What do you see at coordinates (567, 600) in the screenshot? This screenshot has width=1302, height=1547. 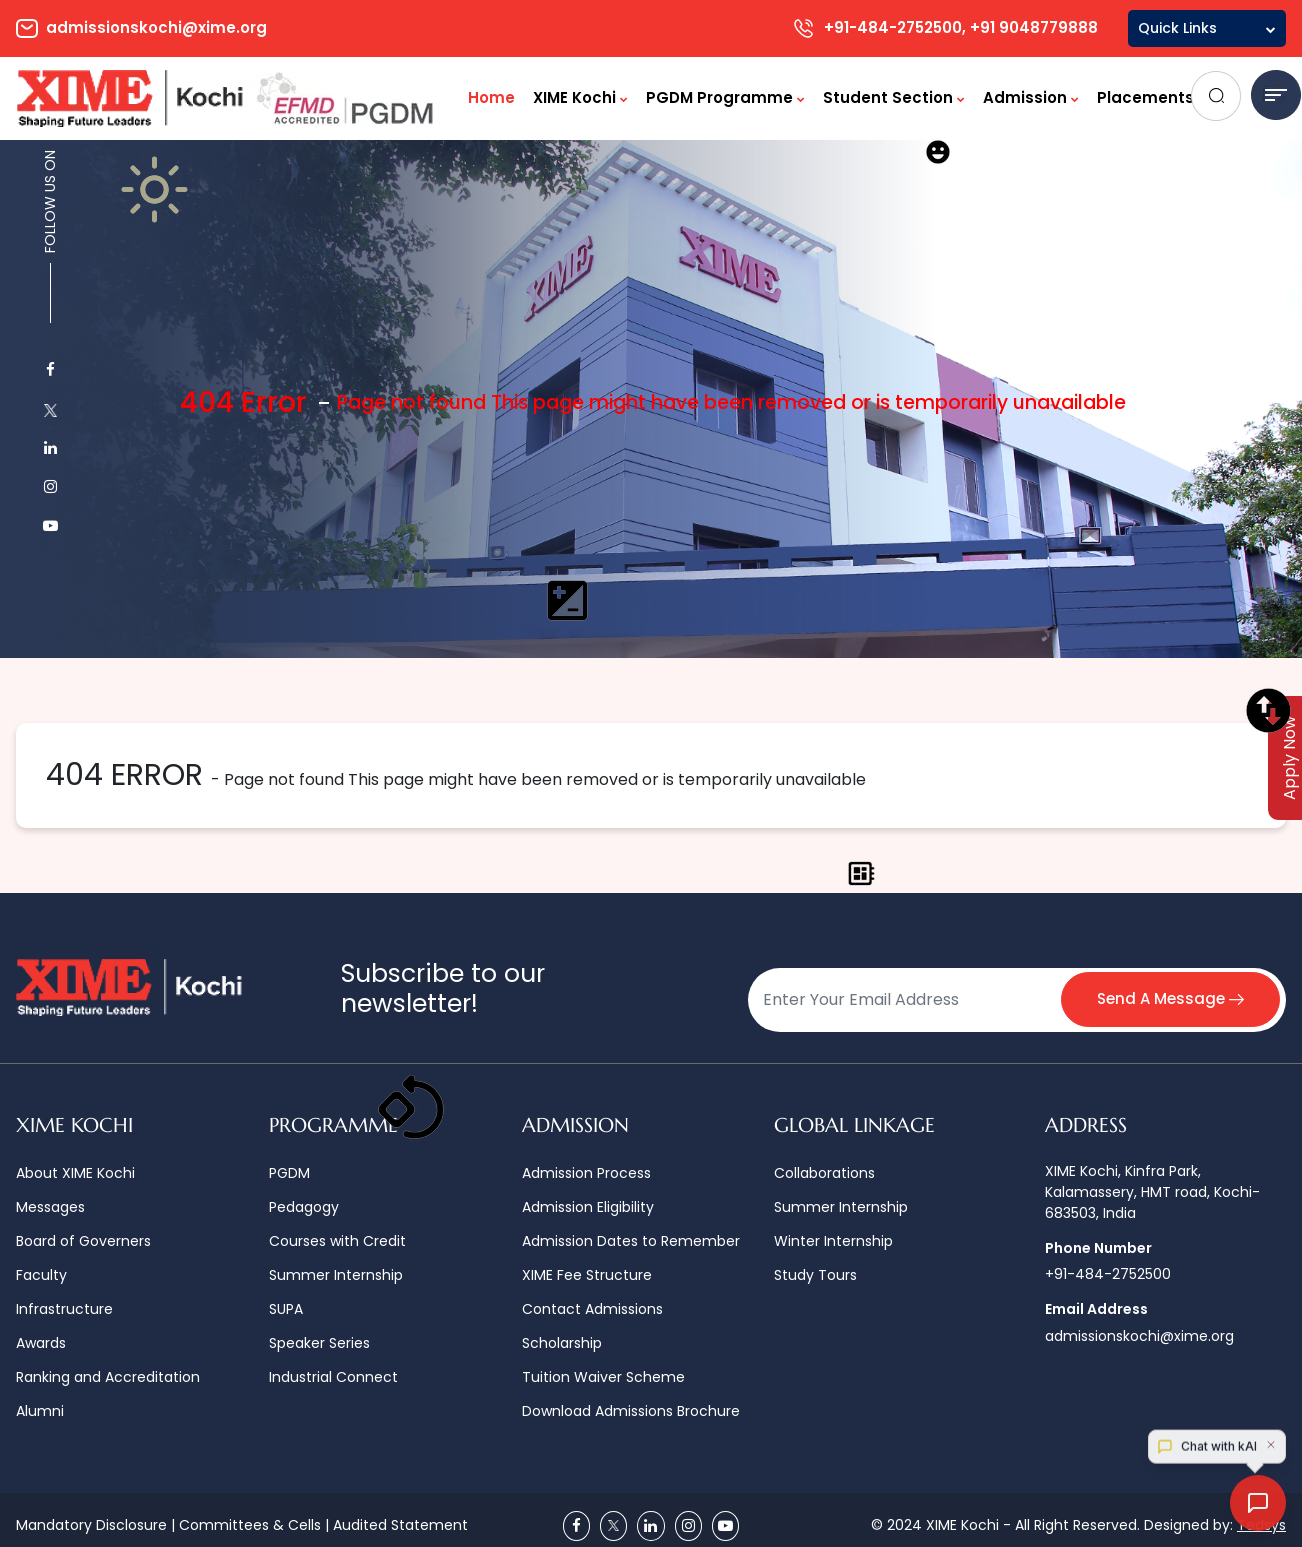 I see `adjust camera ISO sensitivity settings` at bounding box center [567, 600].